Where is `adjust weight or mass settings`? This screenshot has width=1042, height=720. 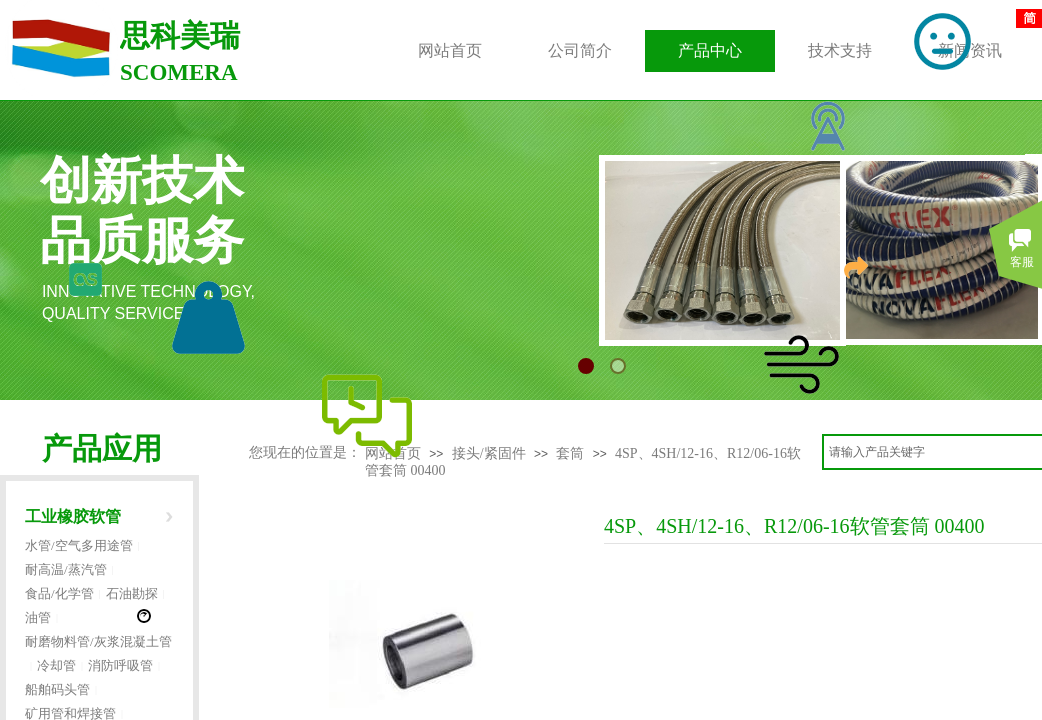
adjust weight or mass settings is located at coordinates (208, 317).